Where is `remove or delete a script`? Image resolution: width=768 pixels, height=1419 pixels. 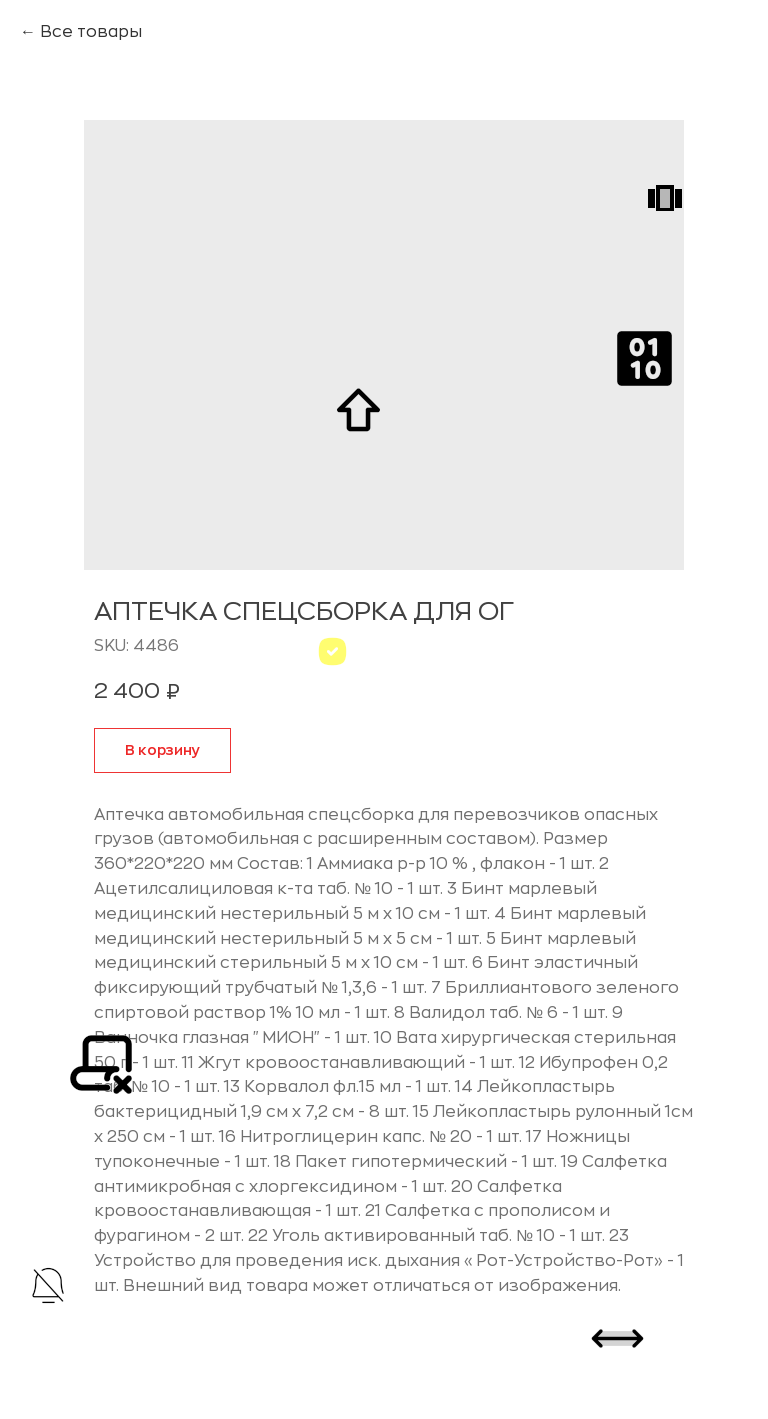 remove or delete a script is located at coordinates (101, 1063).